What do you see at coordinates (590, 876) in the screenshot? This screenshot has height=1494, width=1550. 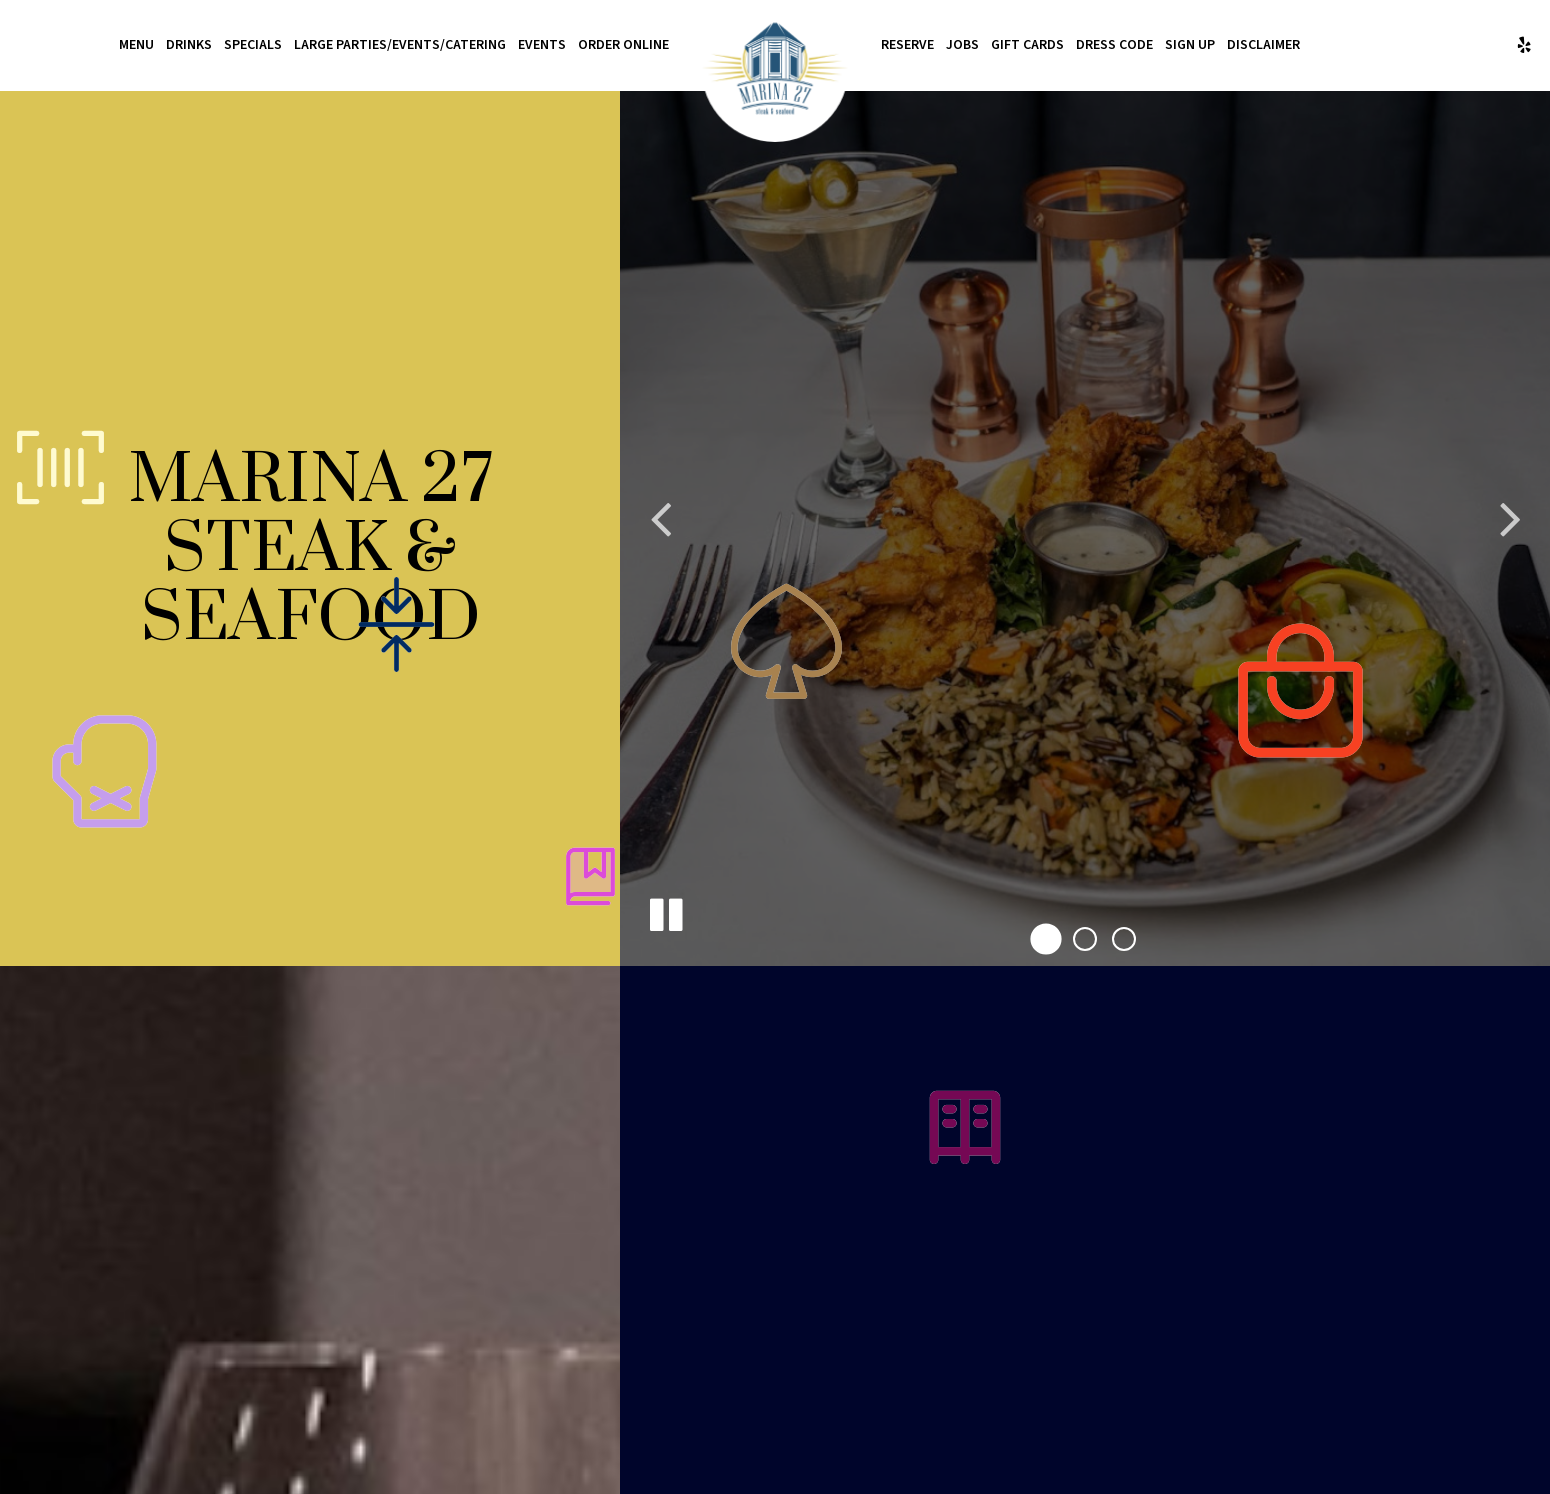 I see `access your bookmarked reading material` at bounding box center [590, 876].